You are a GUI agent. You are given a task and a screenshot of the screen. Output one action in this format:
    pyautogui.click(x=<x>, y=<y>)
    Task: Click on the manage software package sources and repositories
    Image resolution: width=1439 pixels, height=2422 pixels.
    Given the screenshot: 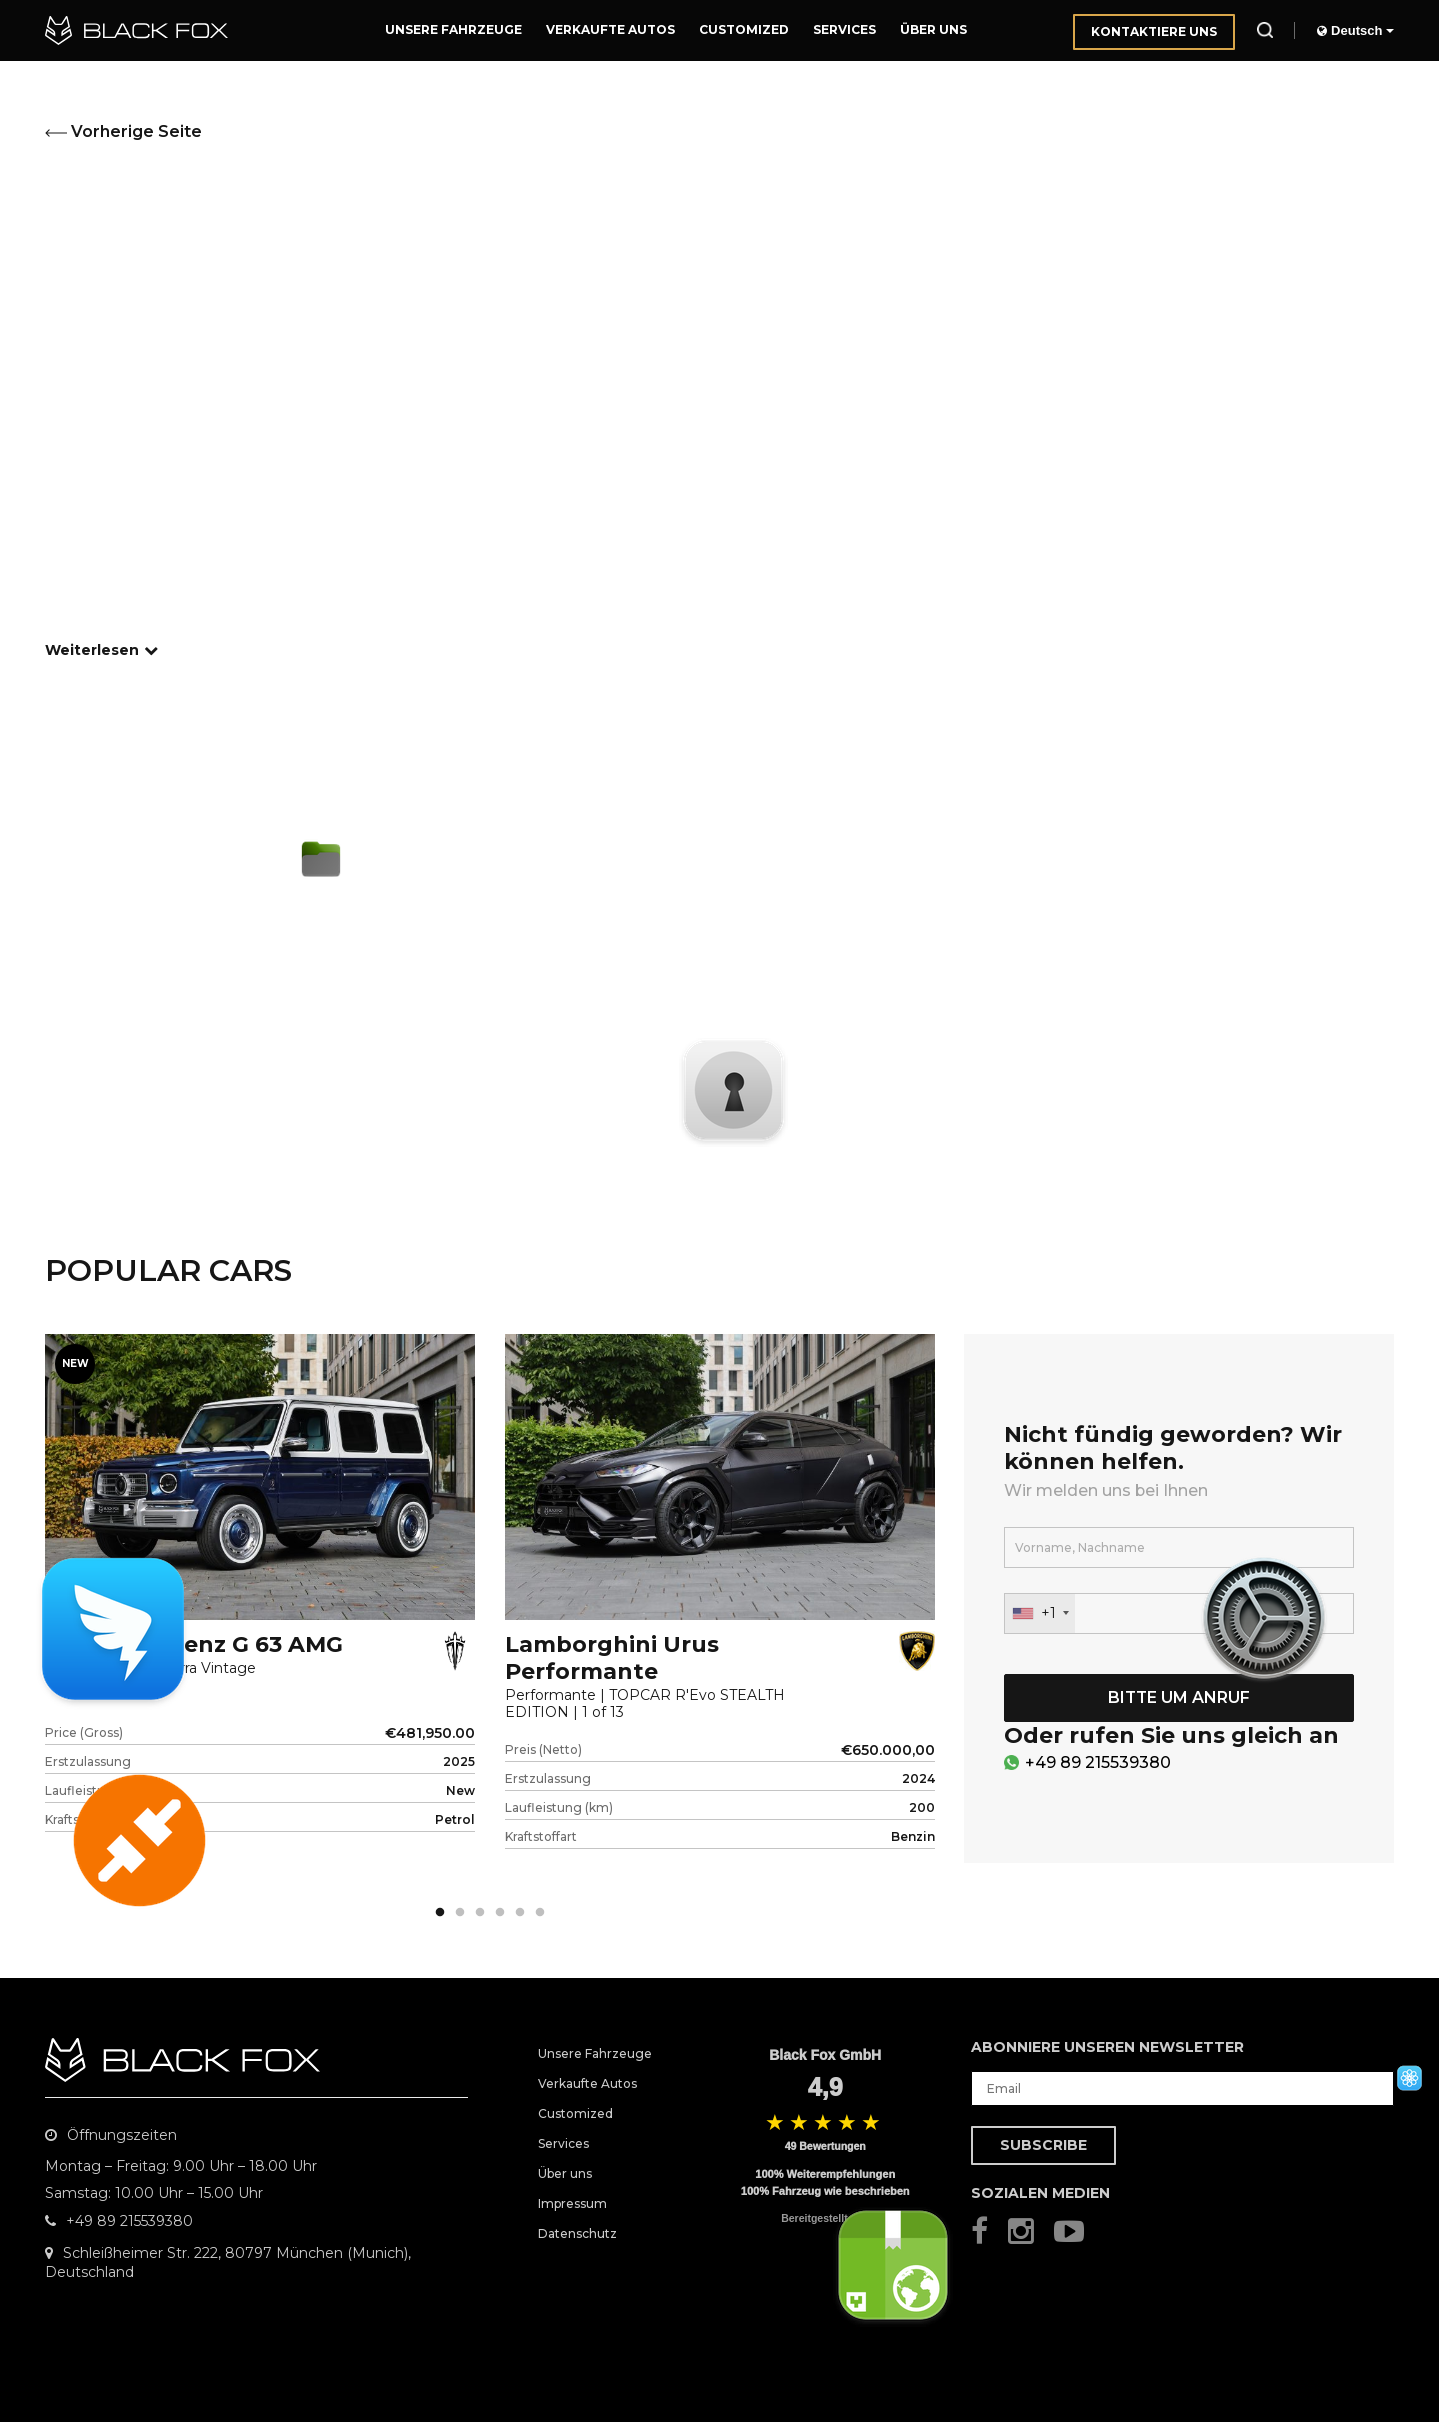 What is the action you would take?
    pyautogui.click(x=893, y=2267)
    